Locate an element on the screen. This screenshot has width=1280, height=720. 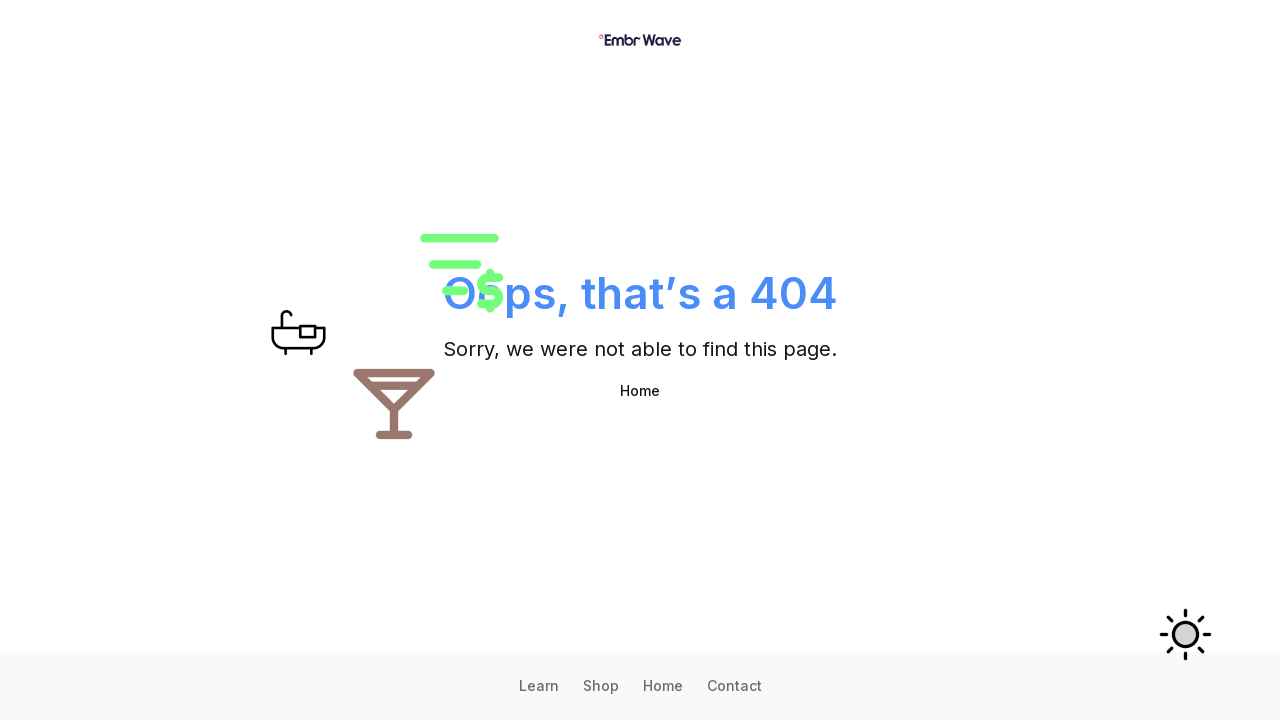
filter results by price or cost is located at coordinates (459, 264).